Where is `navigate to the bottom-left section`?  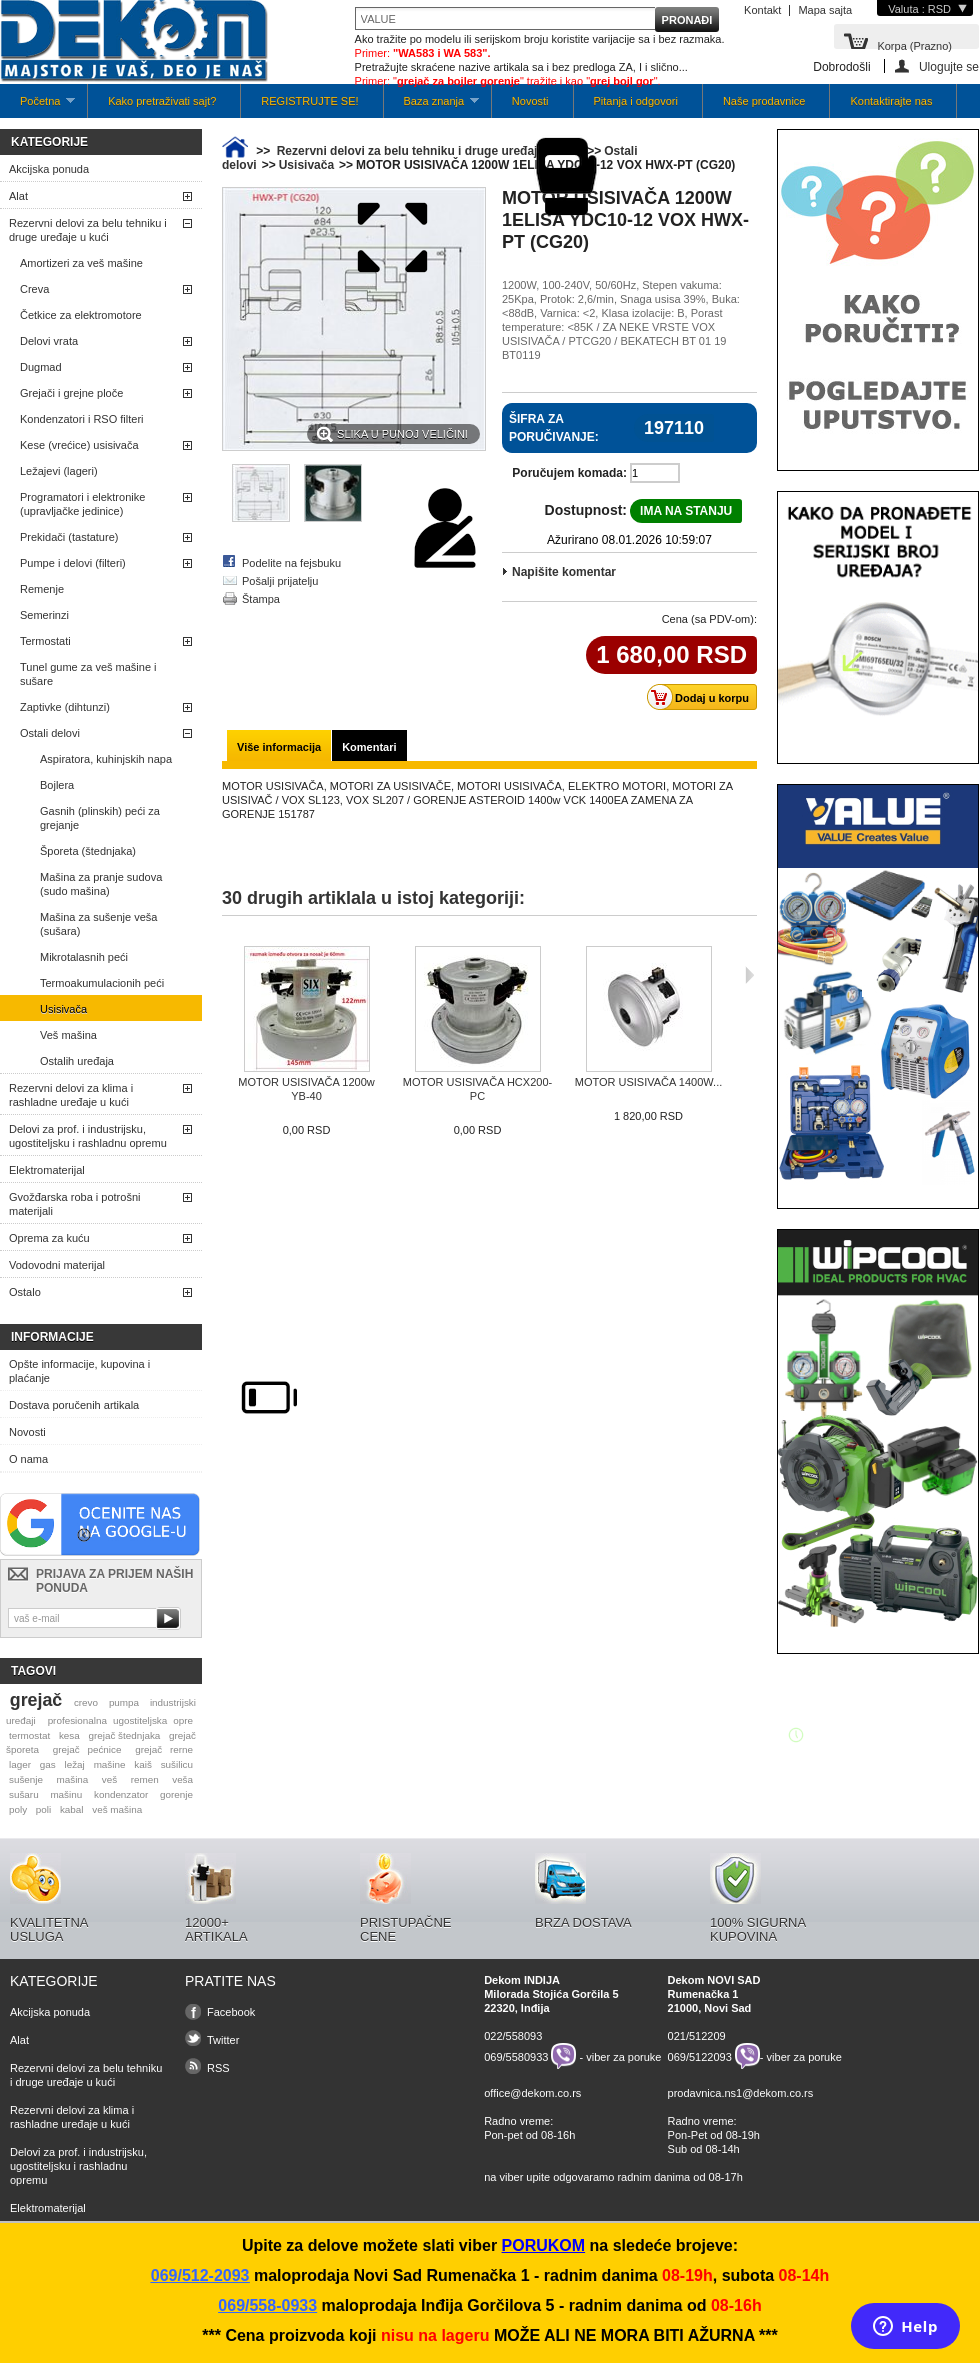 navigate to the bottom-left section is located at coordinates (852, 661).